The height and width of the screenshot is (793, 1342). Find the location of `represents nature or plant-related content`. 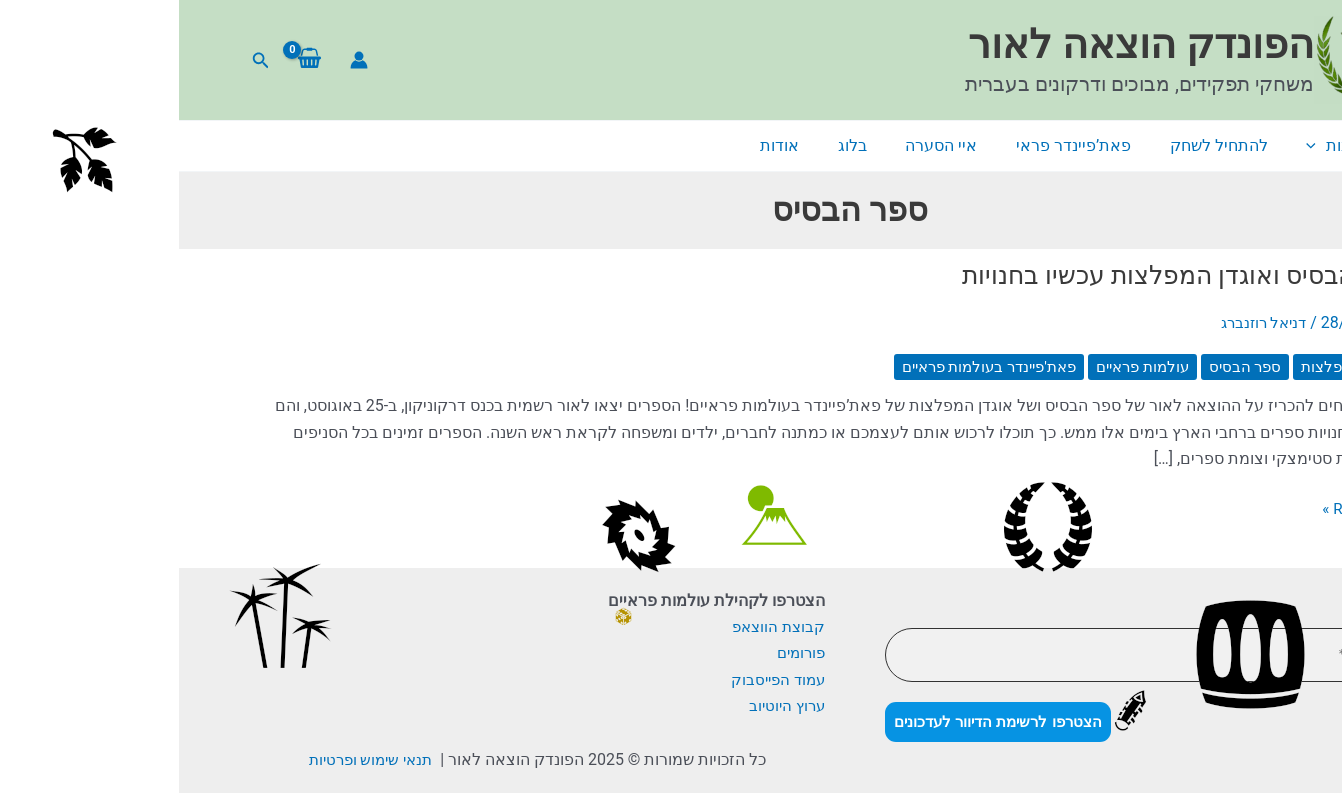

represents nature or plant-related content is located at coordinates (85, 160).